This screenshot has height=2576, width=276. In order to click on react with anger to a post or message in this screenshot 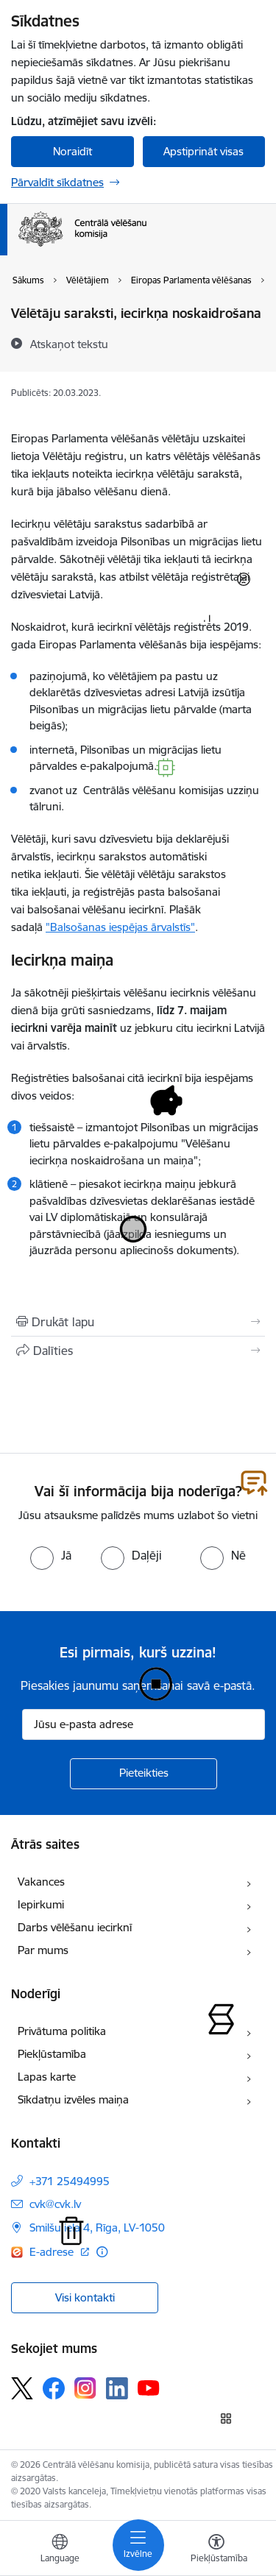, I will do `click(244, 579)`.